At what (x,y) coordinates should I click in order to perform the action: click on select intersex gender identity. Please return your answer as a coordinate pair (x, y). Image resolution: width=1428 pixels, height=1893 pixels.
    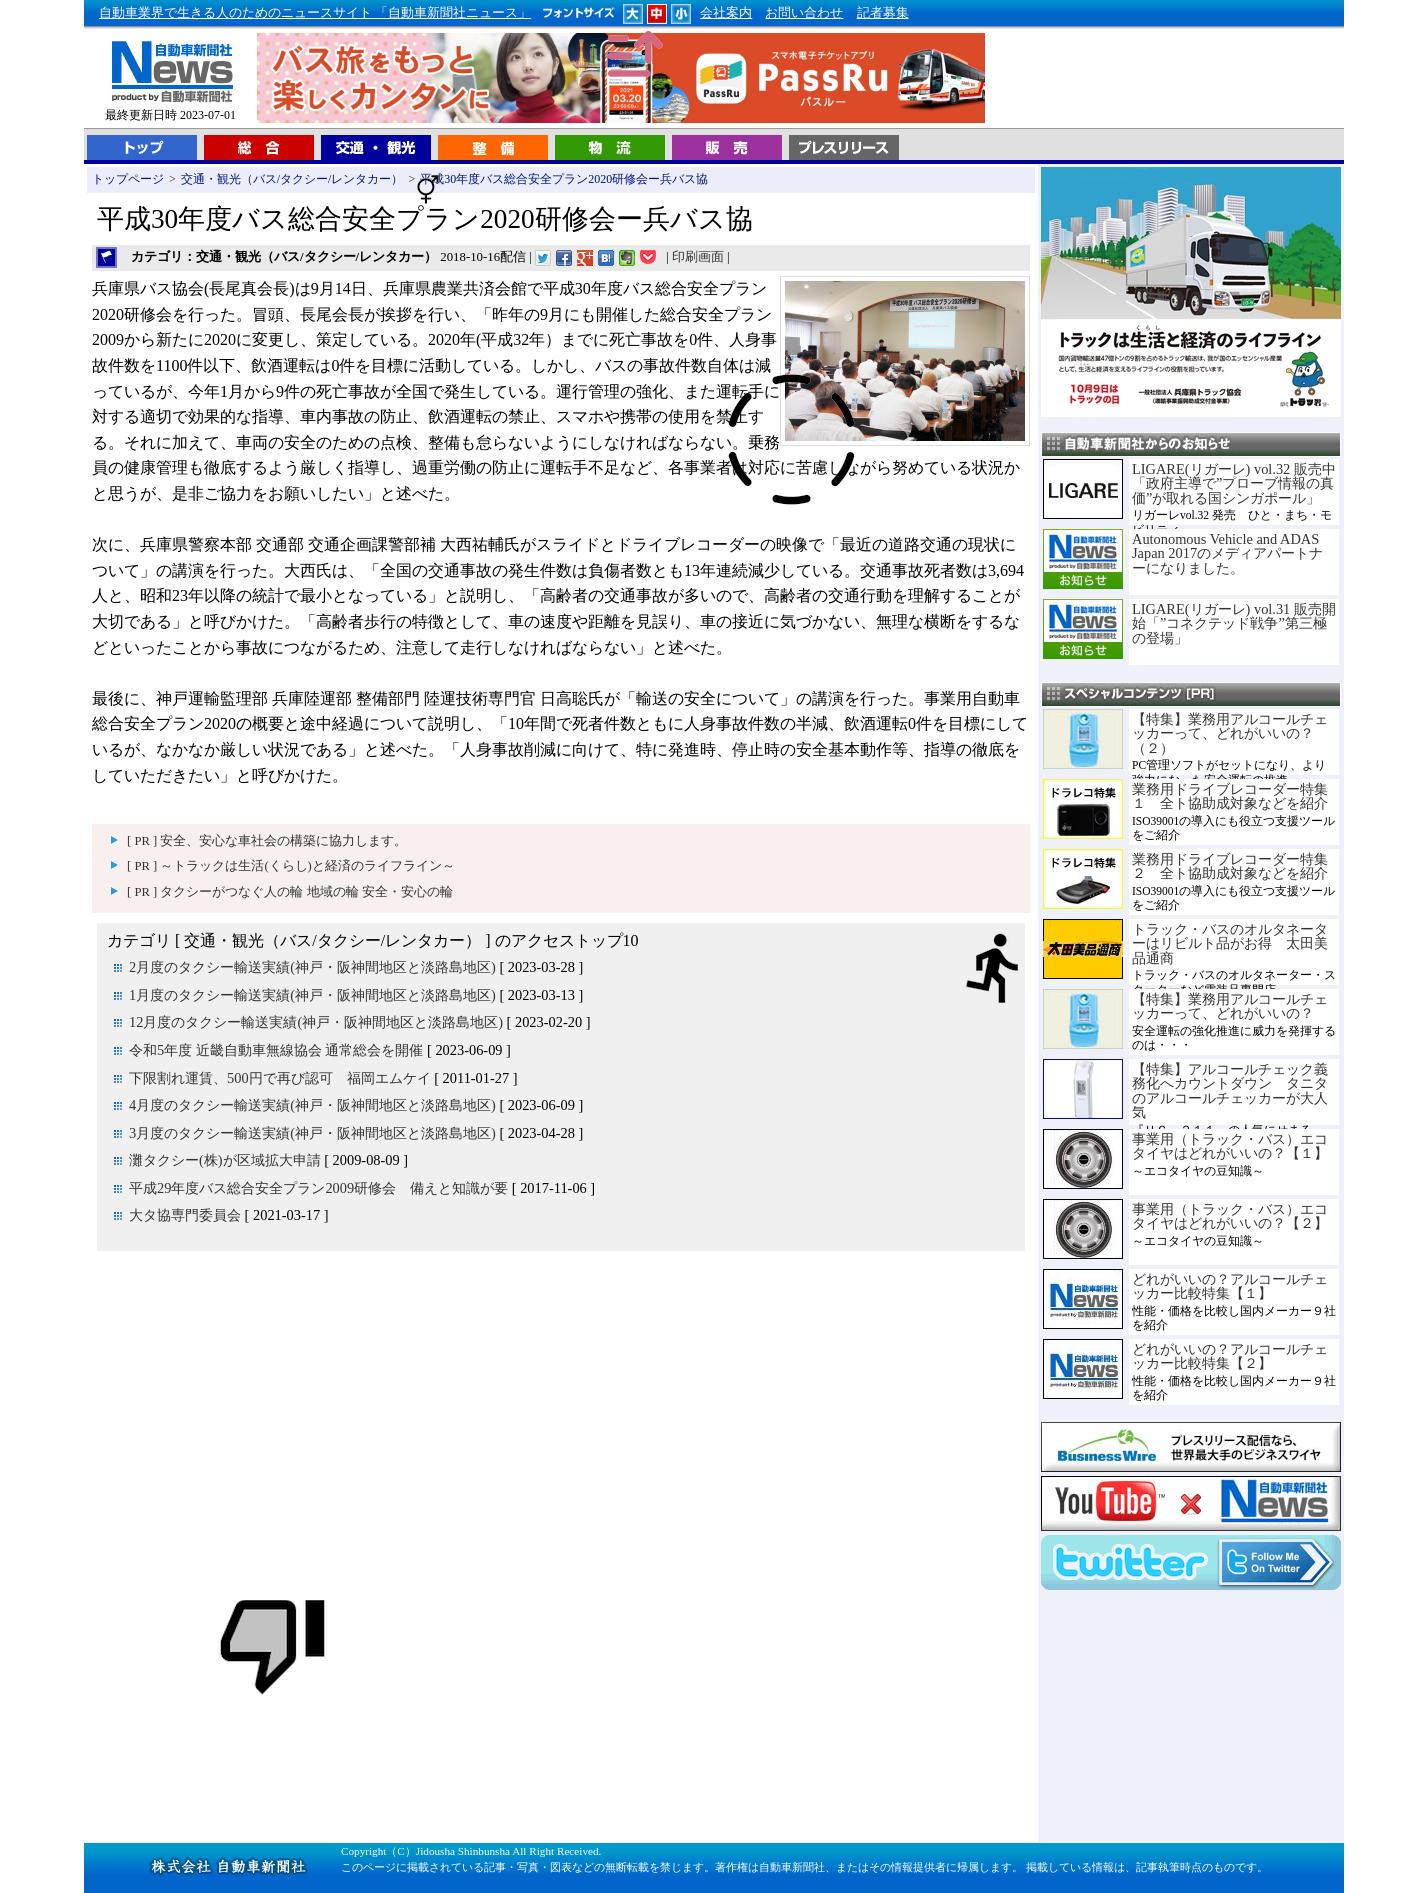
    Looking at the image, I should click on (427, 189).